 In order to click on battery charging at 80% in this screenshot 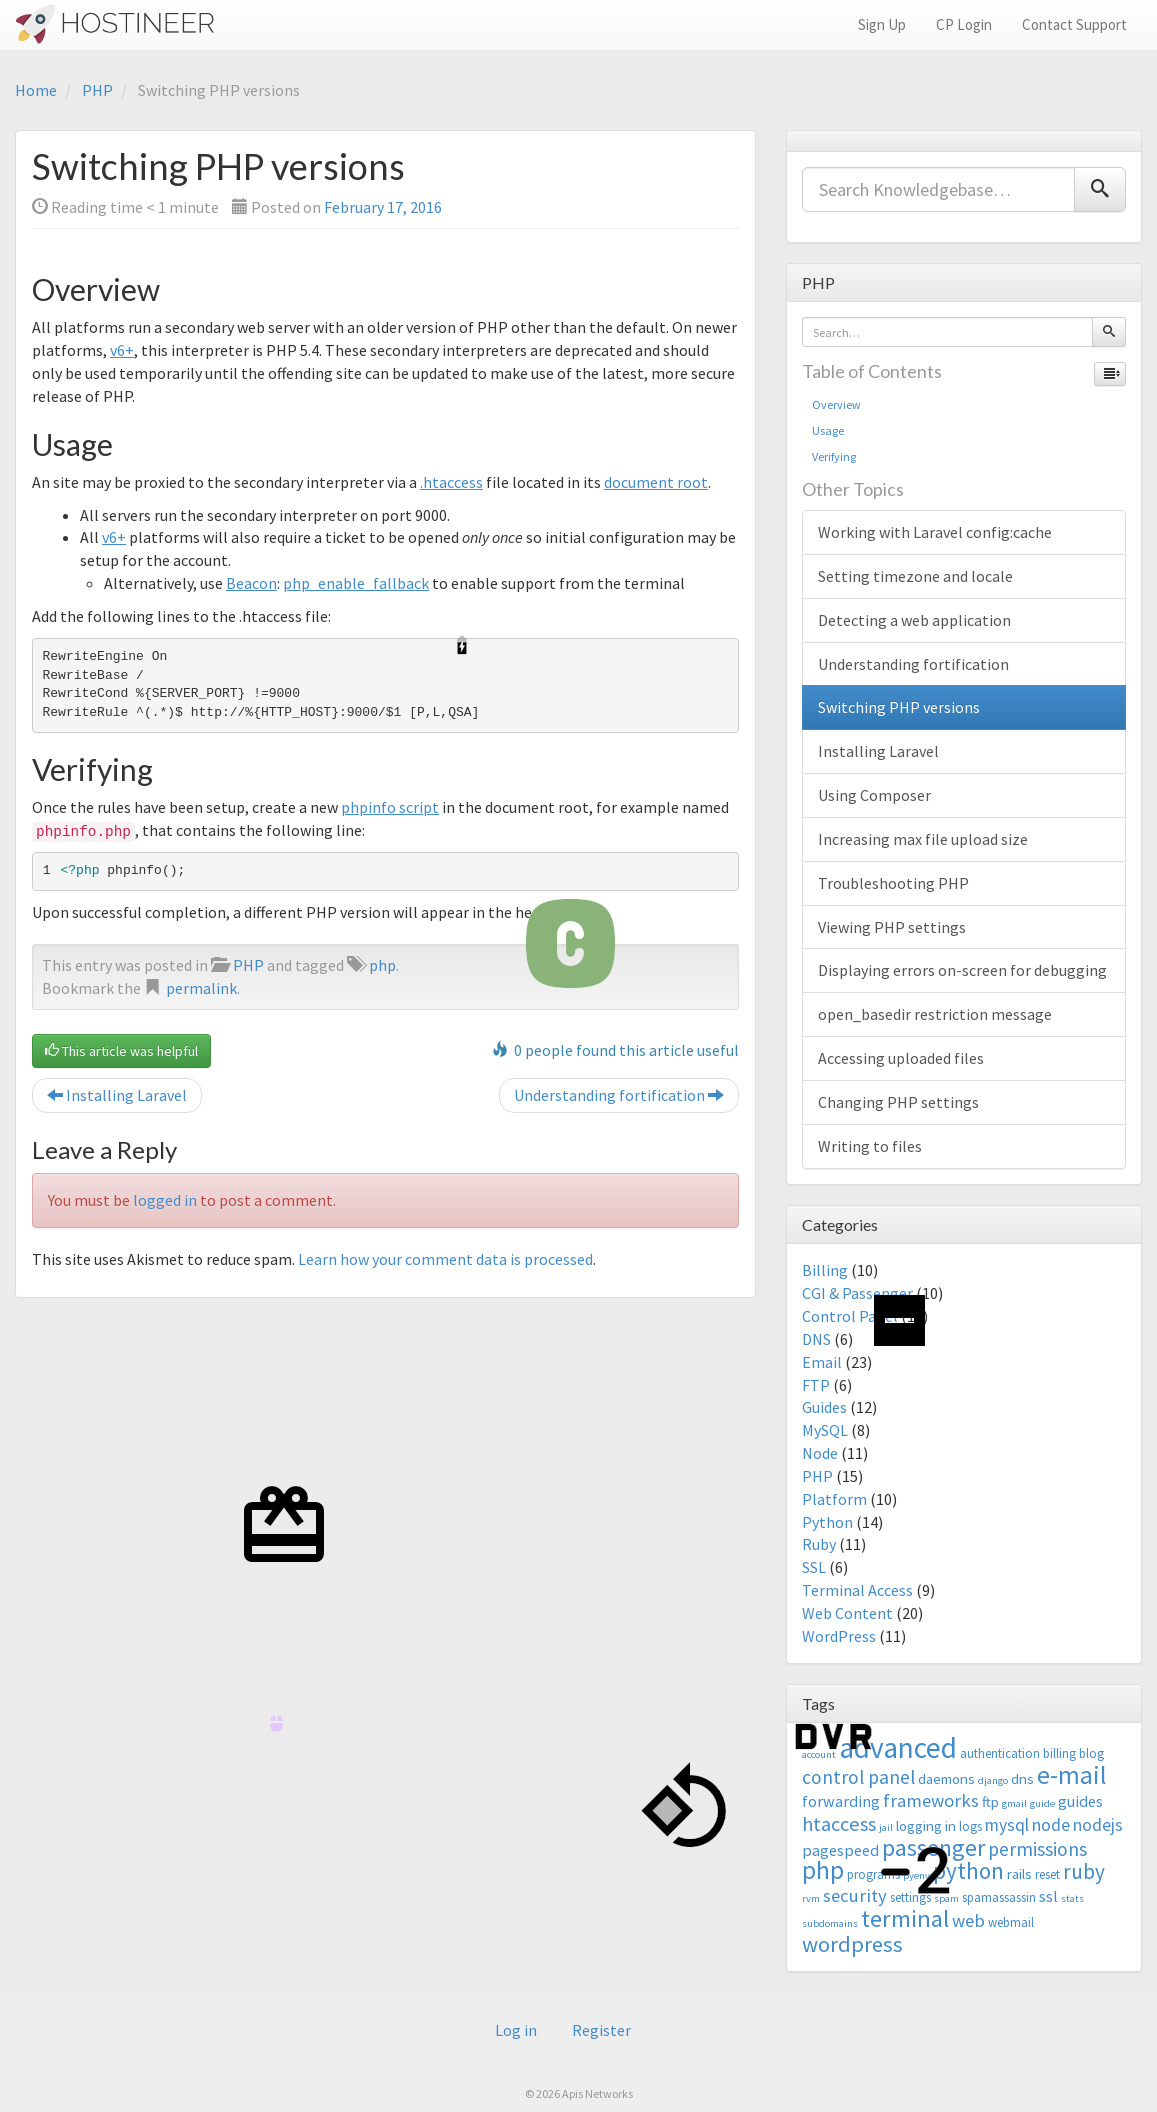, I will do `click(462, 645)`.